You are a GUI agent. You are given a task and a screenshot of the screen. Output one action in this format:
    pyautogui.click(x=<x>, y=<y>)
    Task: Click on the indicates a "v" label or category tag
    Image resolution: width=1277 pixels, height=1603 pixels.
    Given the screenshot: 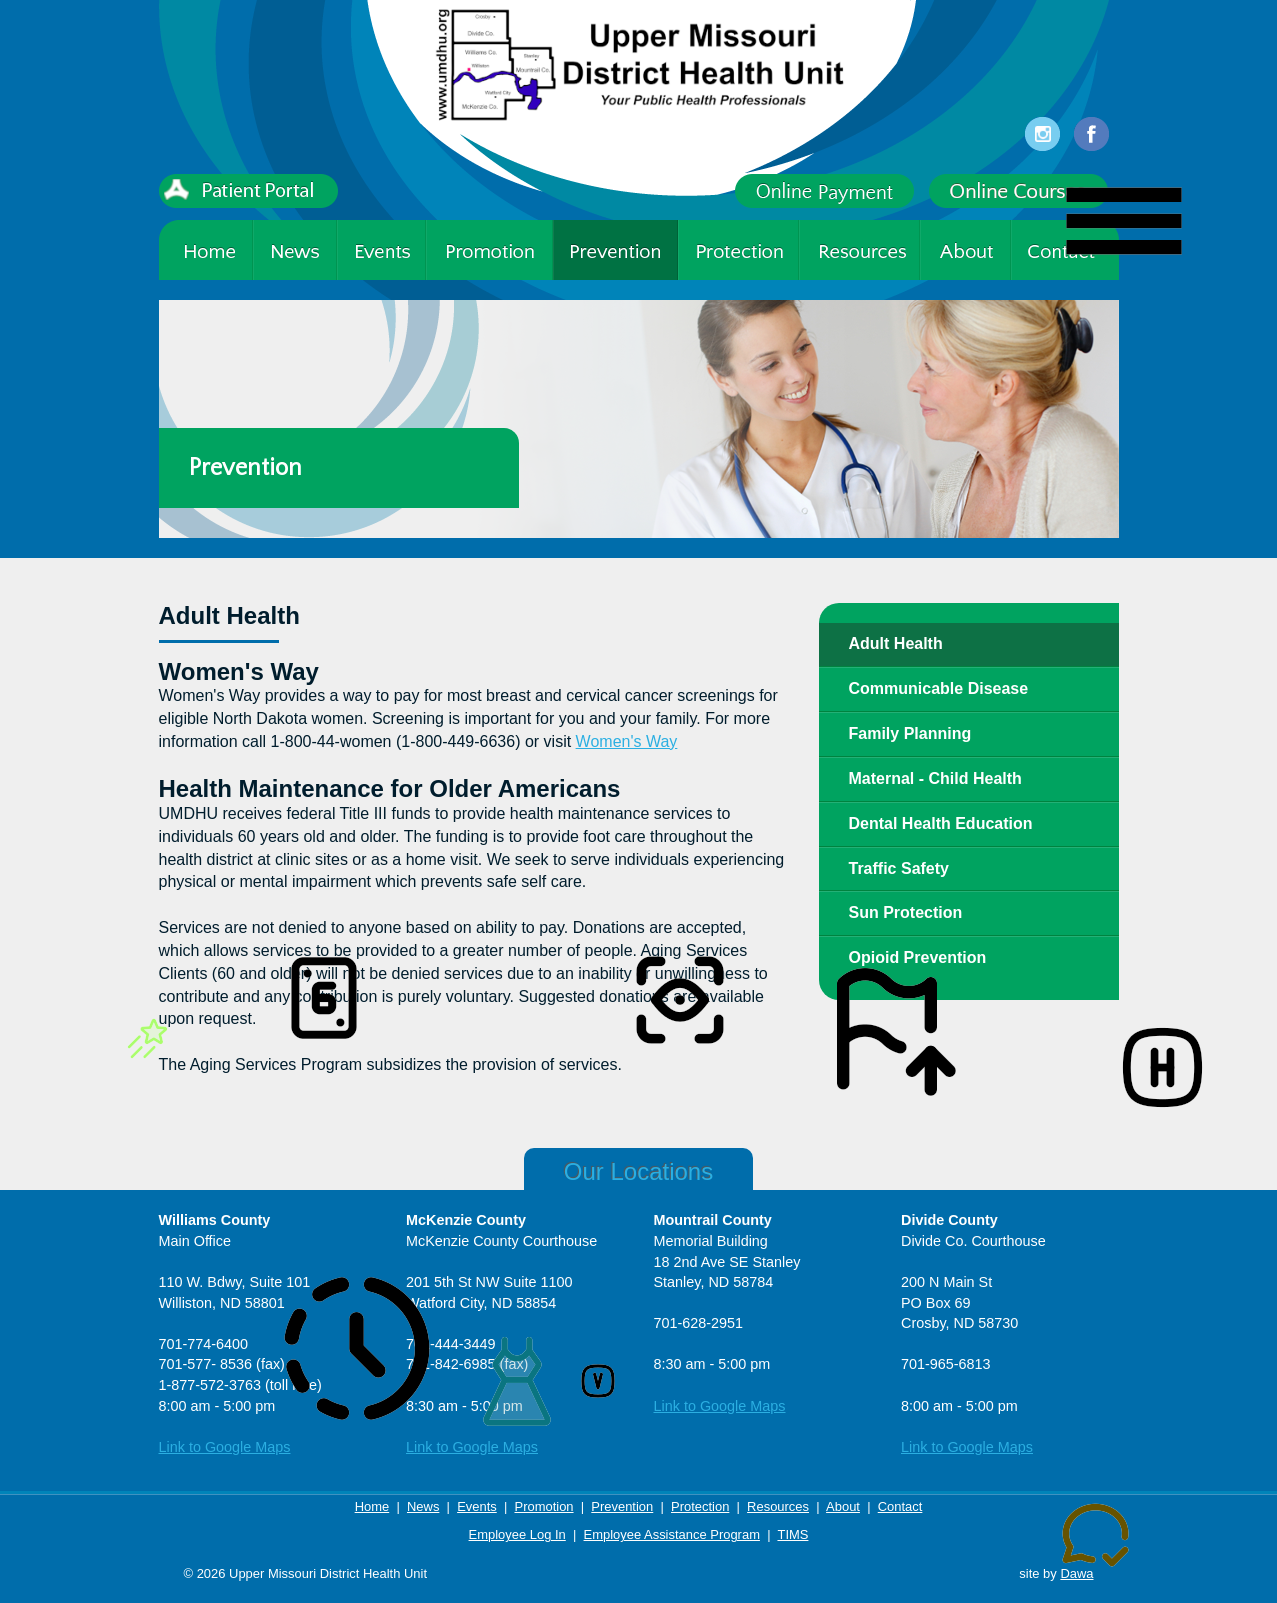 What is the action you would take?
    pyautogui.click(x=598, y=1381)
    